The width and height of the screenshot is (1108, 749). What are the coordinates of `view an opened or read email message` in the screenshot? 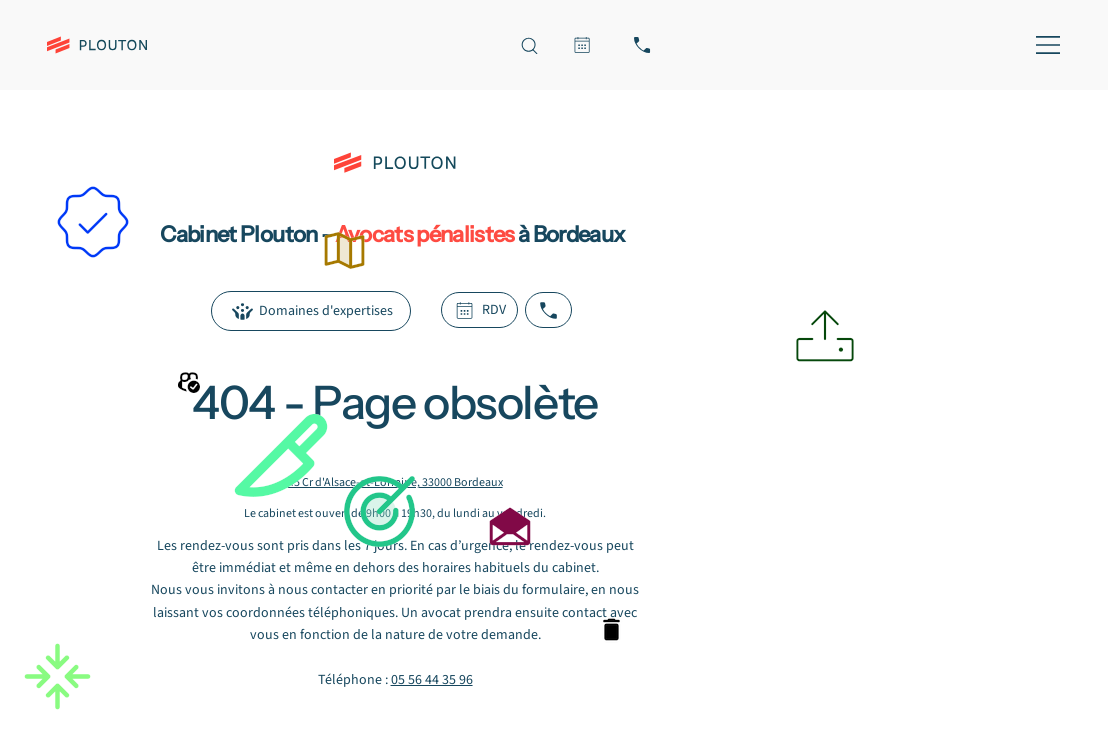 It's located at (510, 528).